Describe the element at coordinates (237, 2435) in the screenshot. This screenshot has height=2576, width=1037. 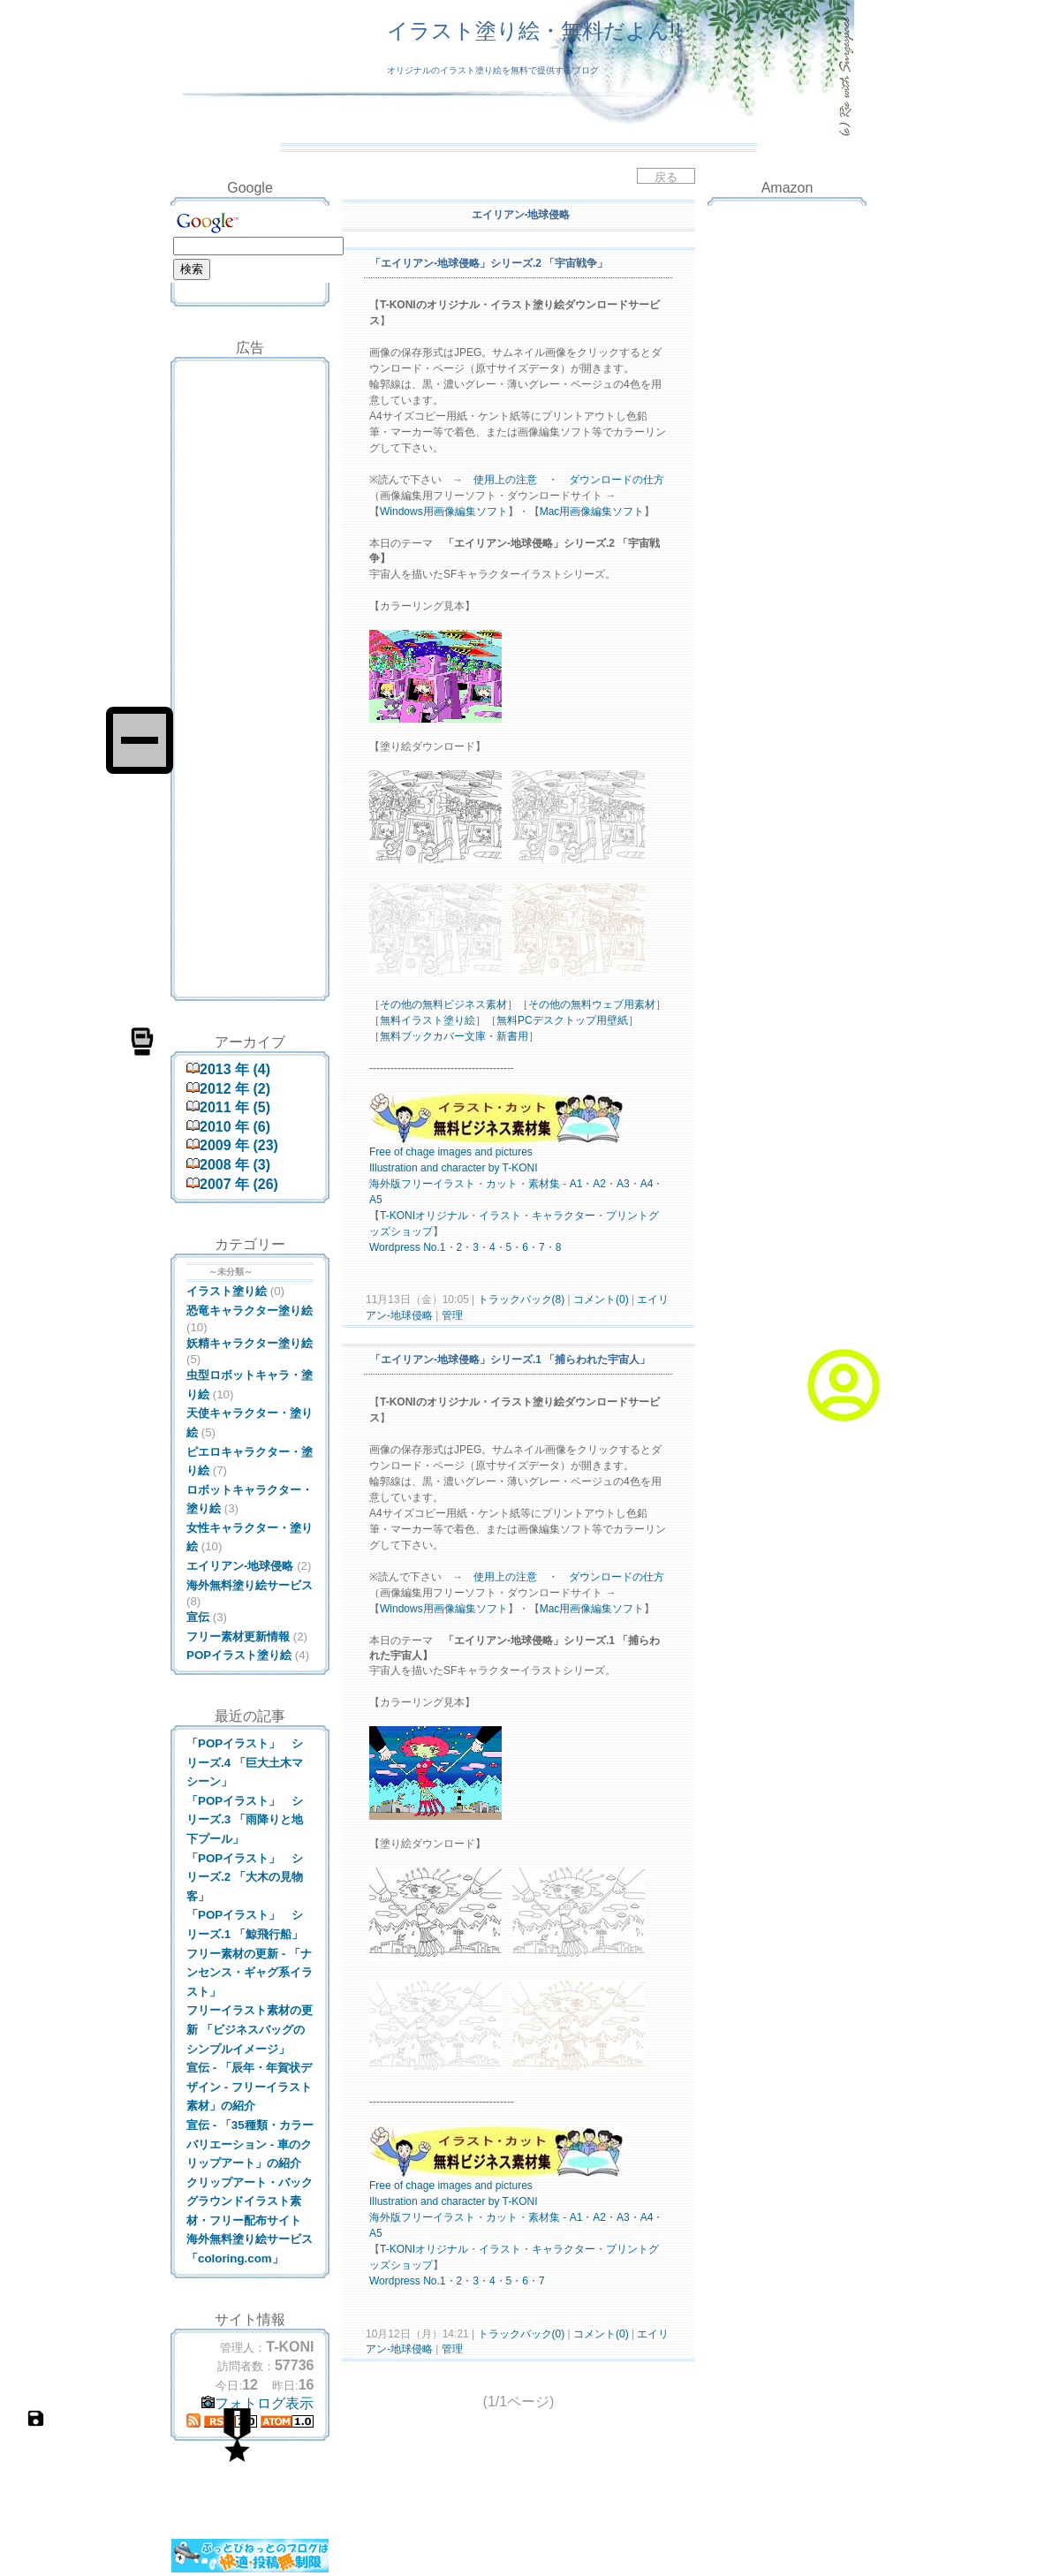
I see `view achievements or awards` at that location.